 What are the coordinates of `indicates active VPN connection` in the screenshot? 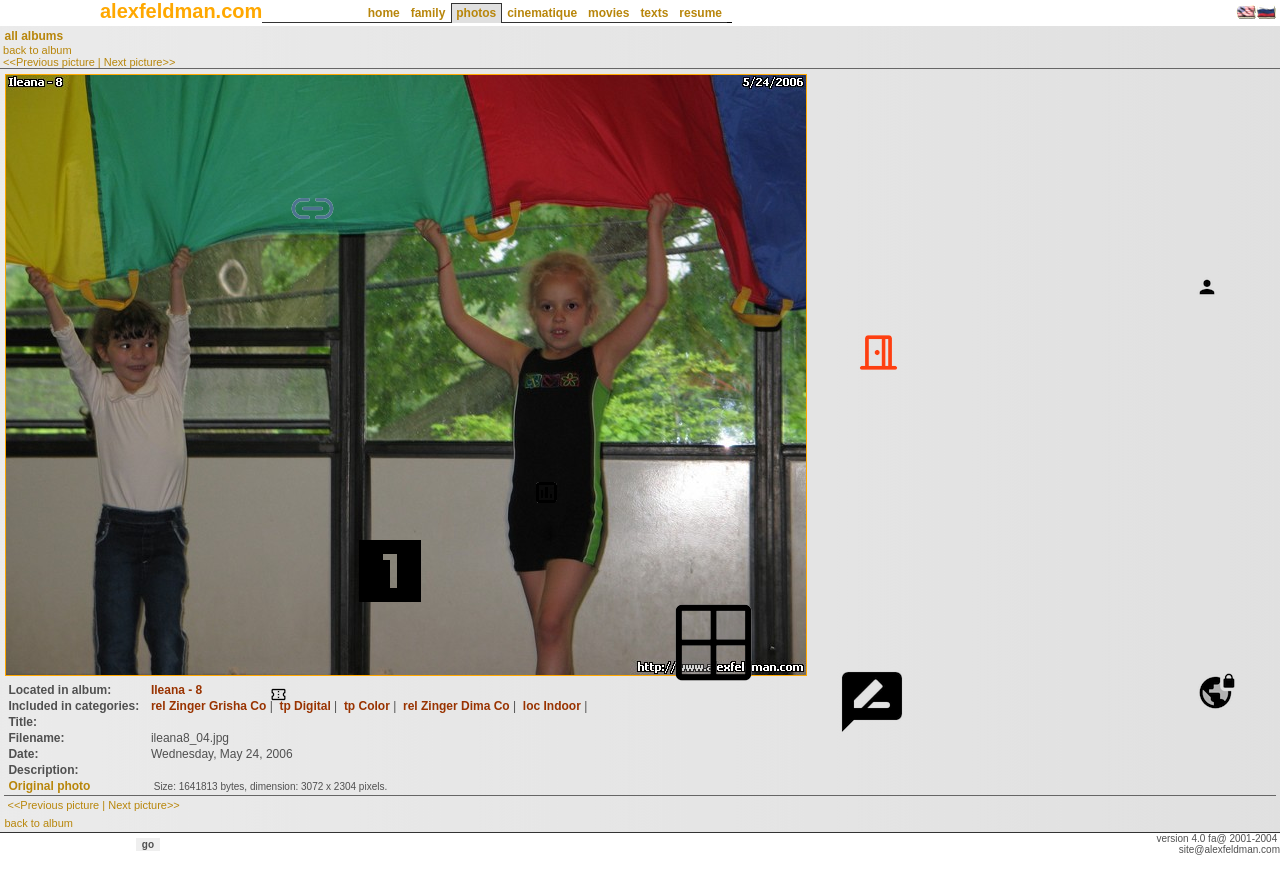 It's located at (1217, 691).